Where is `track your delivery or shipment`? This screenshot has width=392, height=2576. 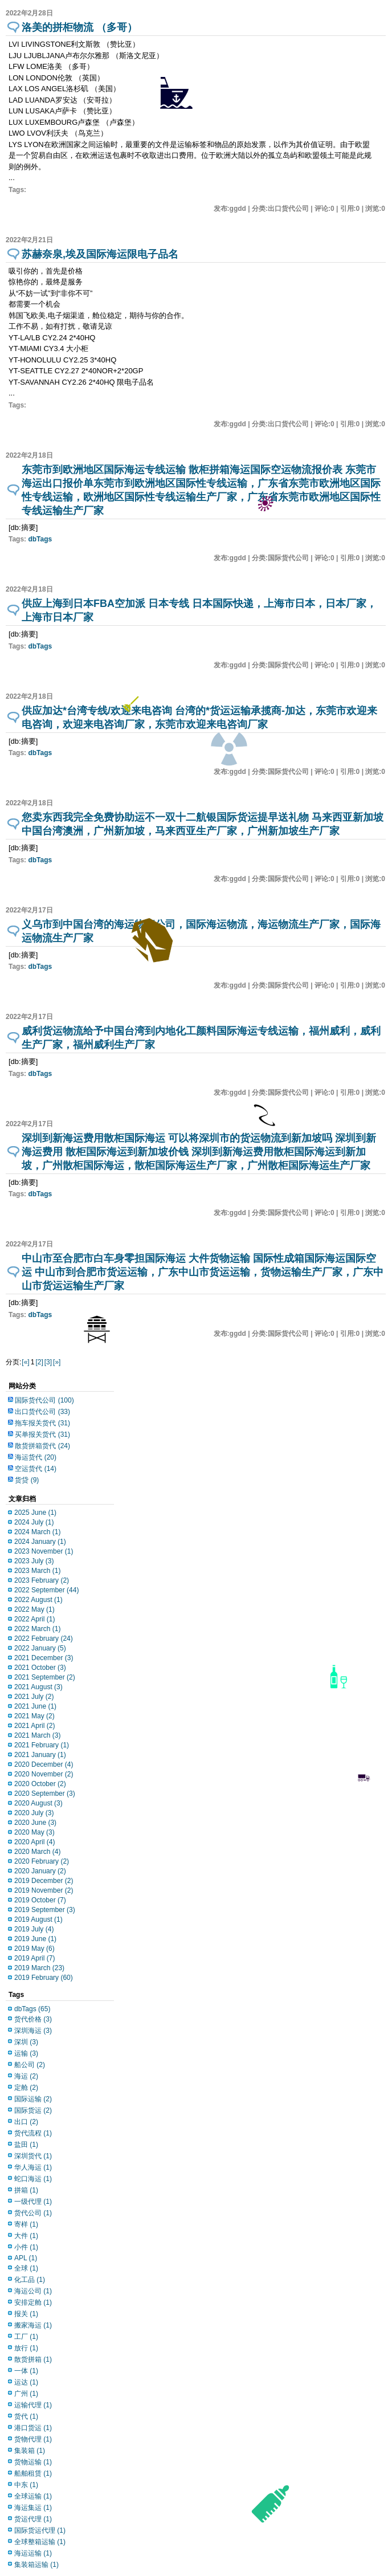
track your delivery or shipment is located at coordinates (364, 1778).